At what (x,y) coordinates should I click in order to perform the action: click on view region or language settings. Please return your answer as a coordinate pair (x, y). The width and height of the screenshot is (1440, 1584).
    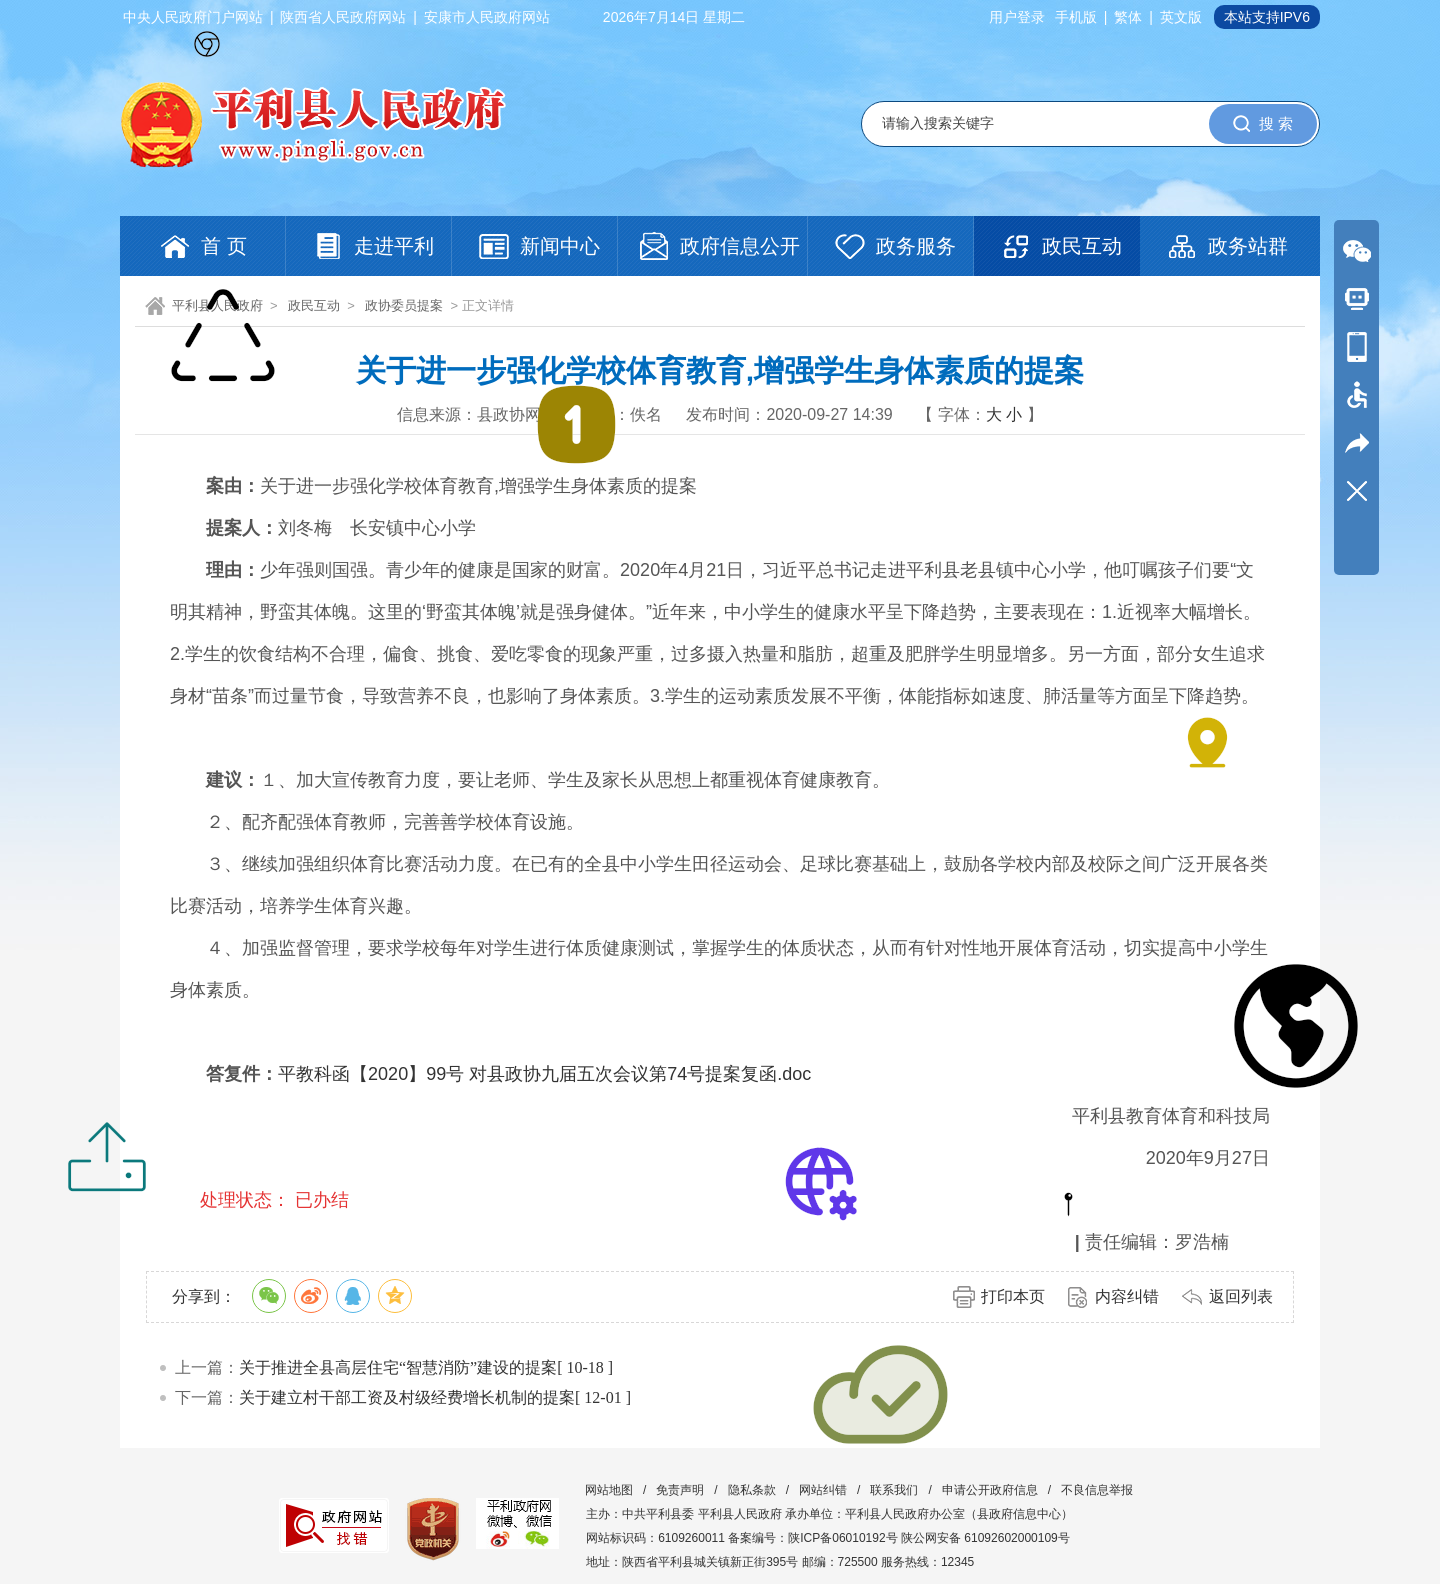
    Looking at the image, I should click on (1296, 1026).